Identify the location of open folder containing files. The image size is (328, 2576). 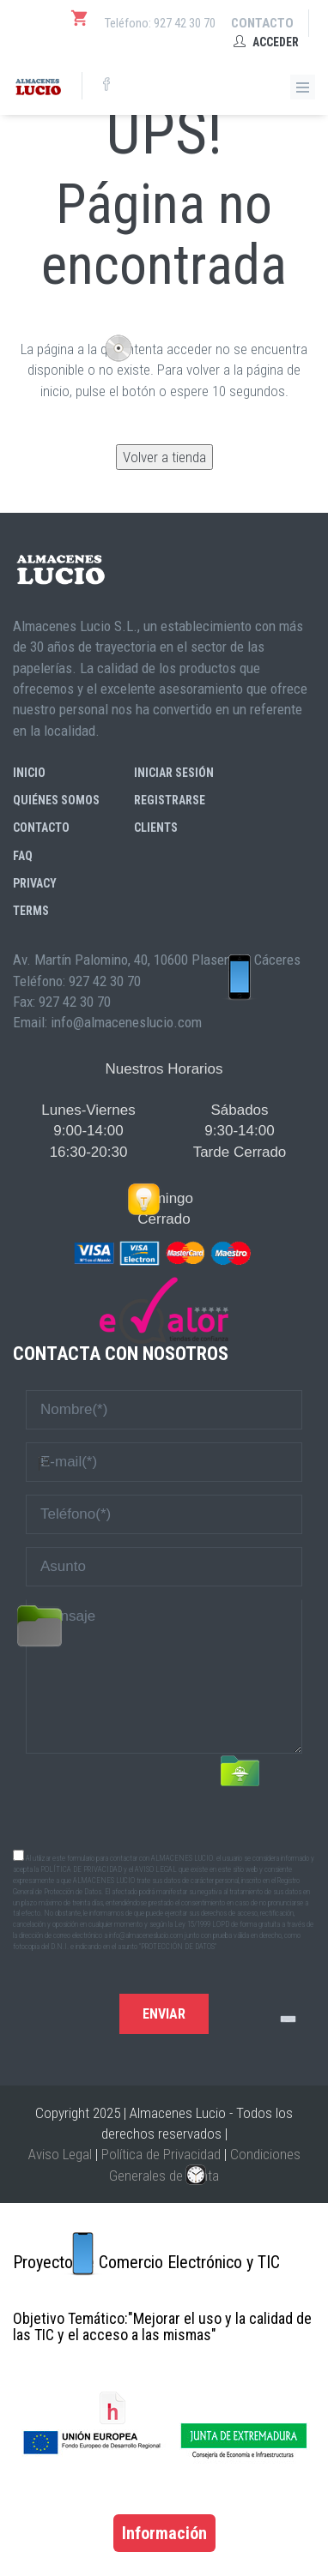
(39, 1626).